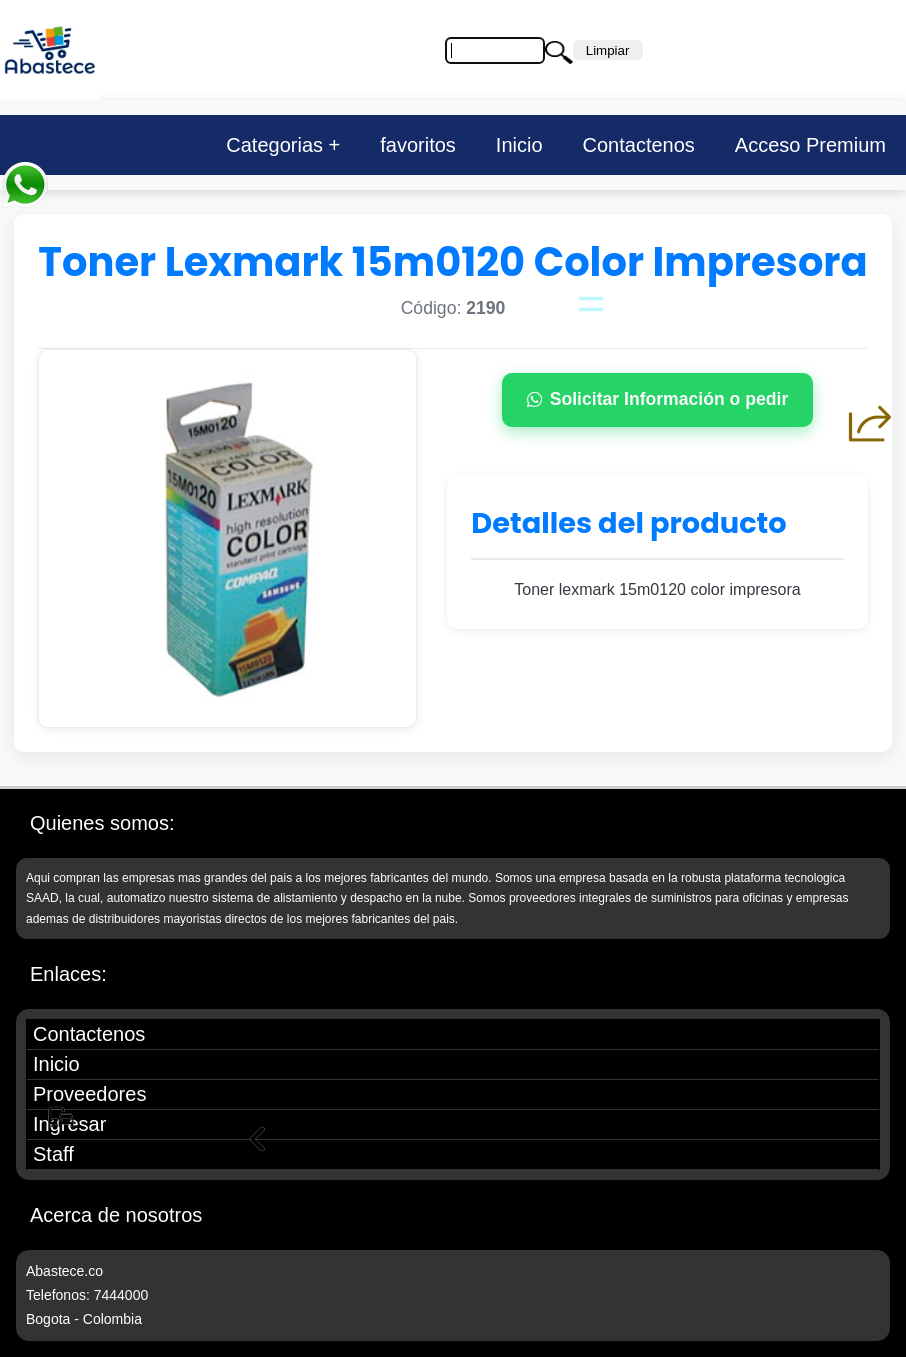  What do you see at coordinates (591, 304) in the screenshot?
I see `equals or comparison function` at bounding box center [591, 304].